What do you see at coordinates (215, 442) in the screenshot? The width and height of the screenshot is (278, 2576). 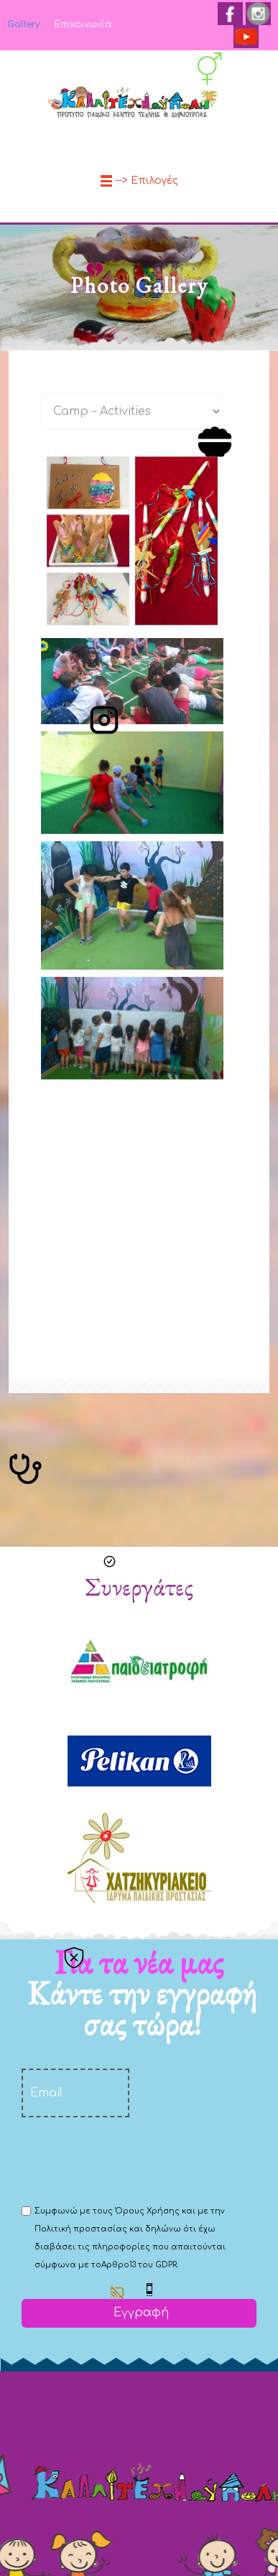 I see `view food or meal options` at bounding box center [215, 442].